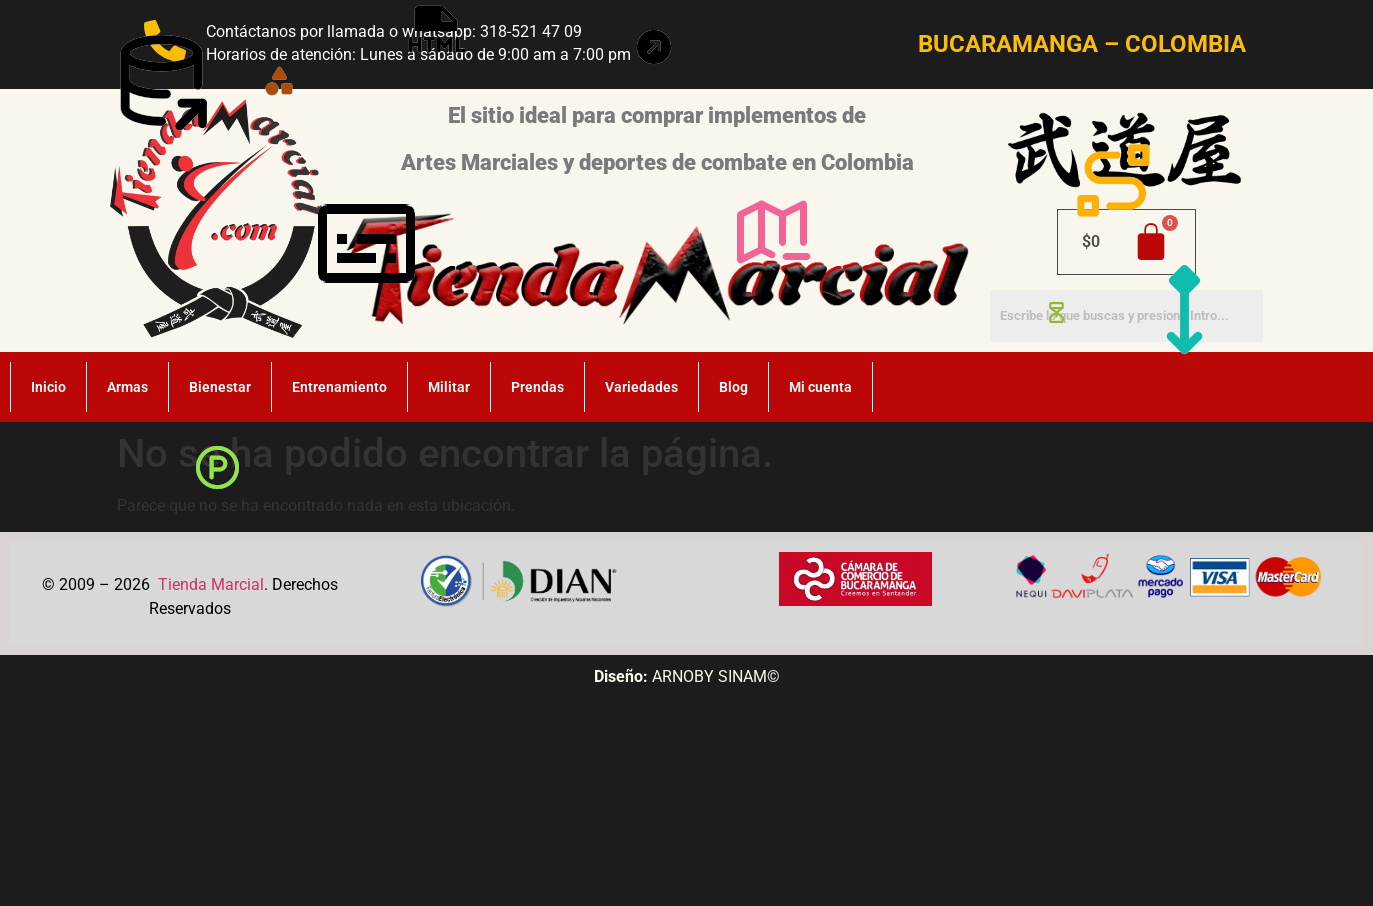  I want to click on indicates a process is in progress, so click(1056, 312).